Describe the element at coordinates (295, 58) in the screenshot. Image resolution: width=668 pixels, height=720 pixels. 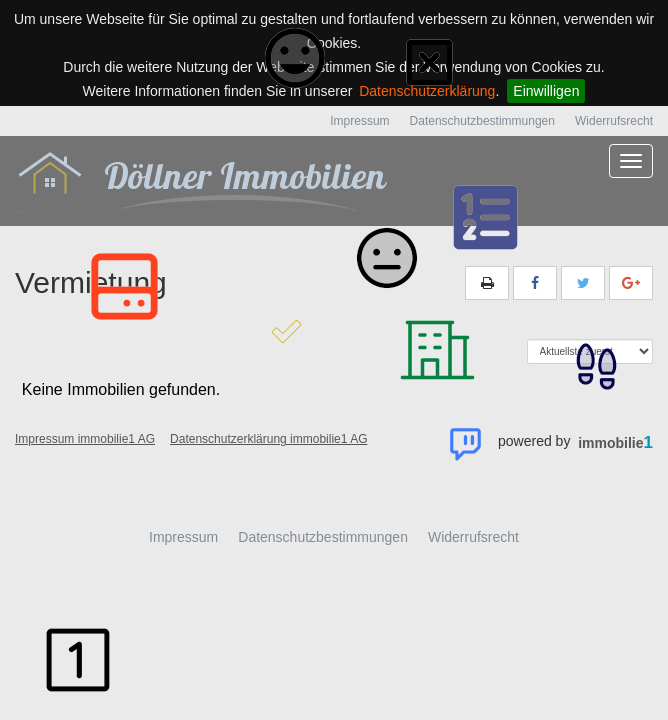
I see `insert an emoji or emoticon` at that location.